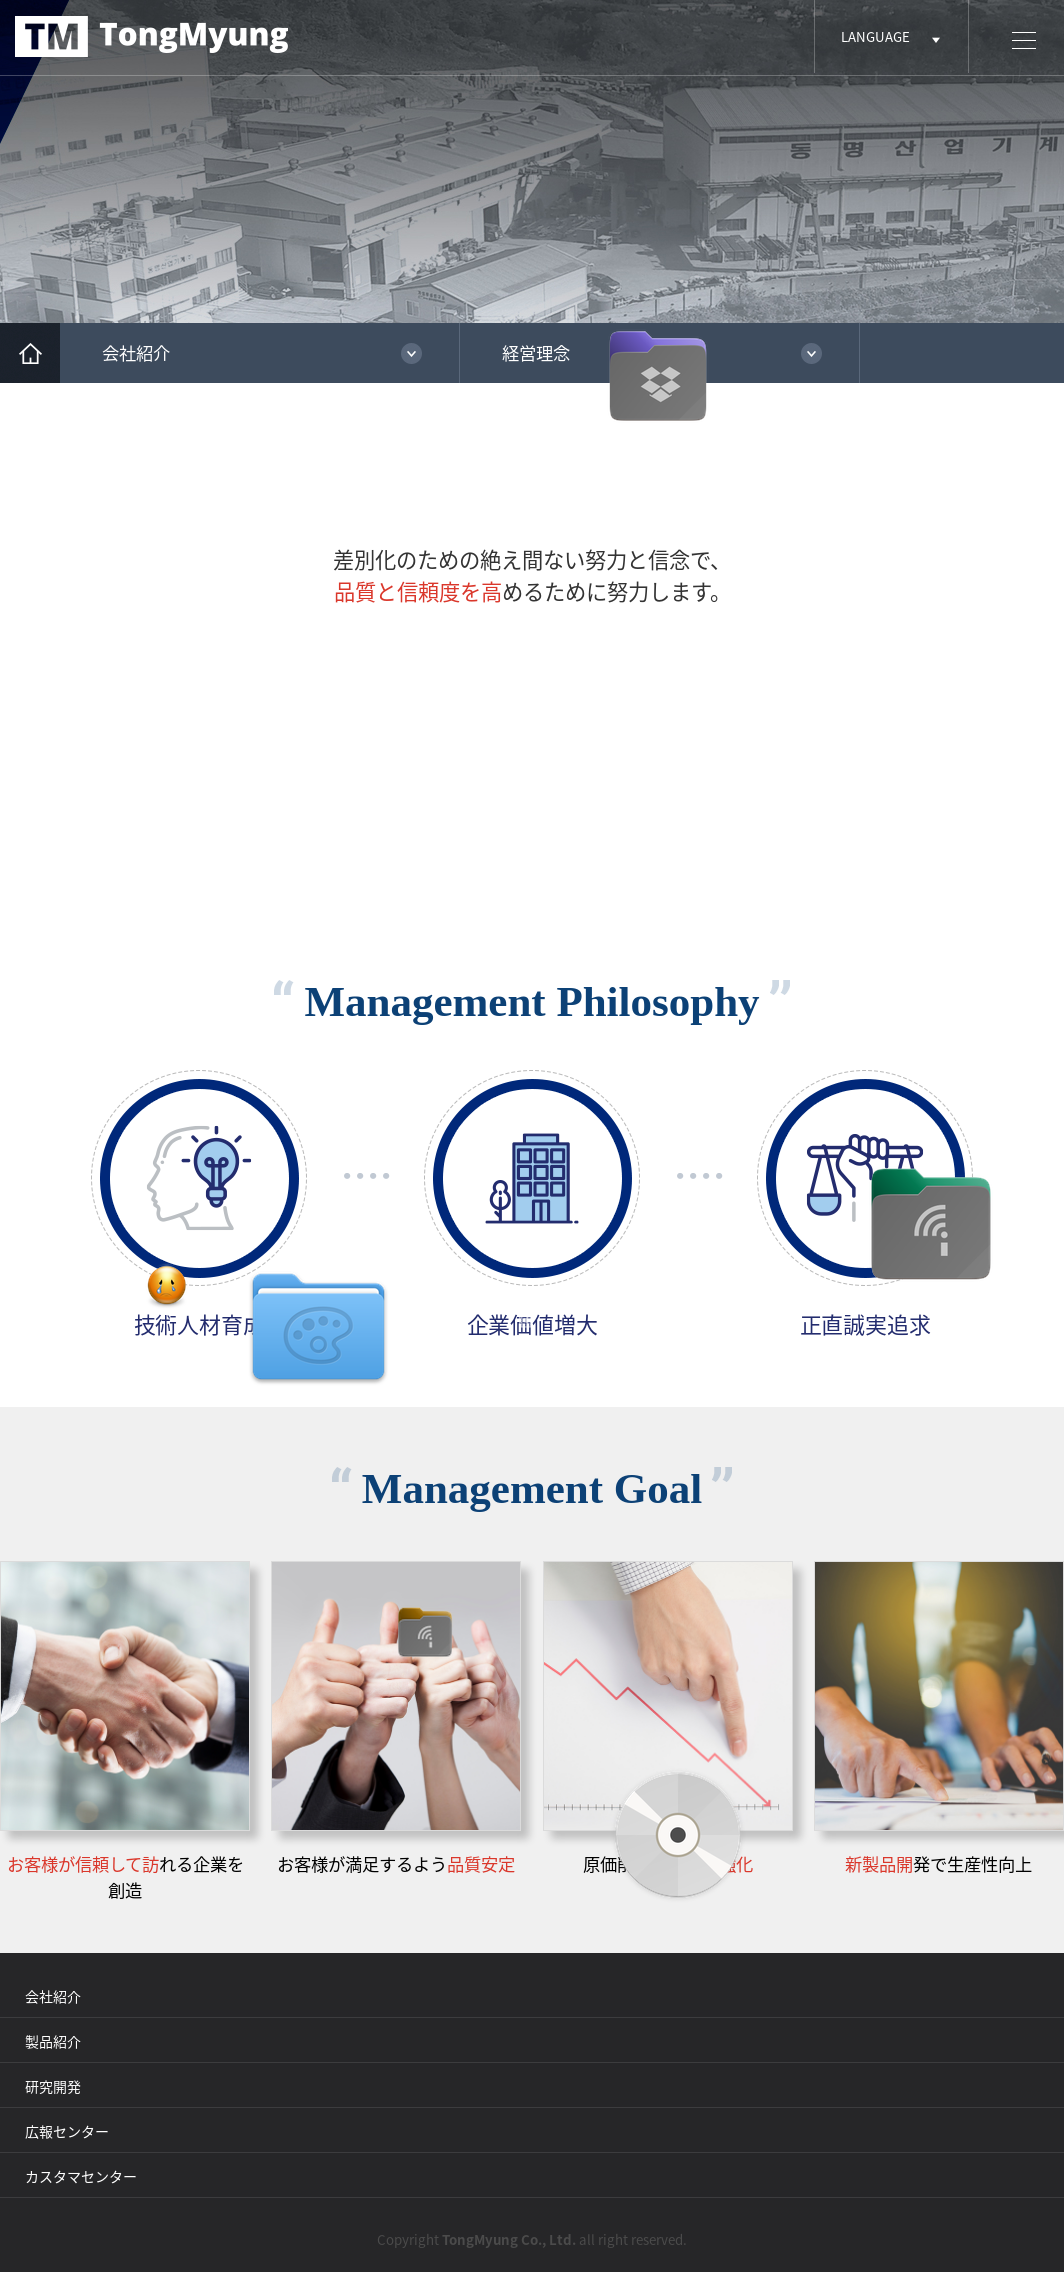 This screenshot has height=2272, width=1064. Describe the element at coordinates (425, 1632) in the screenshot. I see `open insync cloud sync folder` at that location.